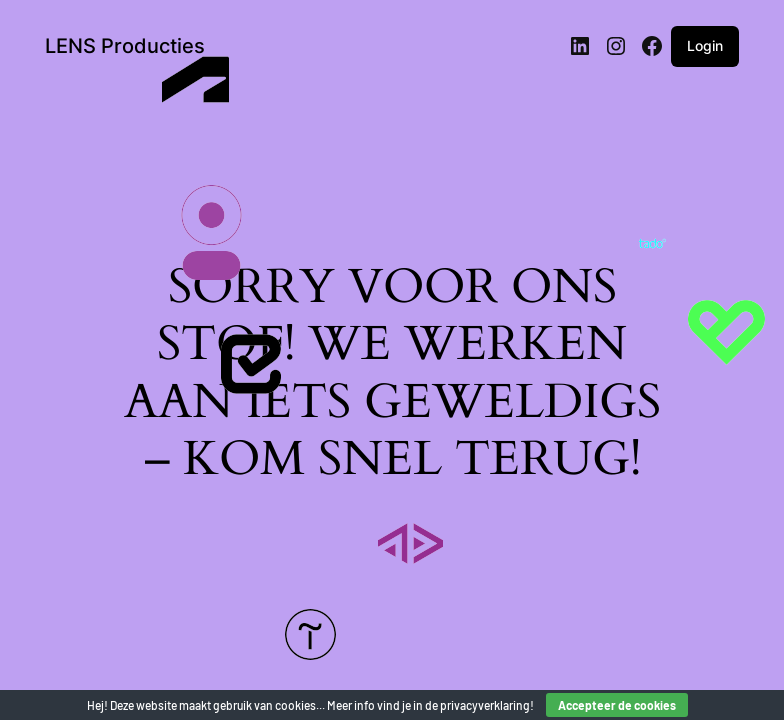 This screenshot has width=784, height=720. What do you see at coordinates (726, 332) in the screenshot?
I see `open Google Fit app` at bounding box center [726, 332].